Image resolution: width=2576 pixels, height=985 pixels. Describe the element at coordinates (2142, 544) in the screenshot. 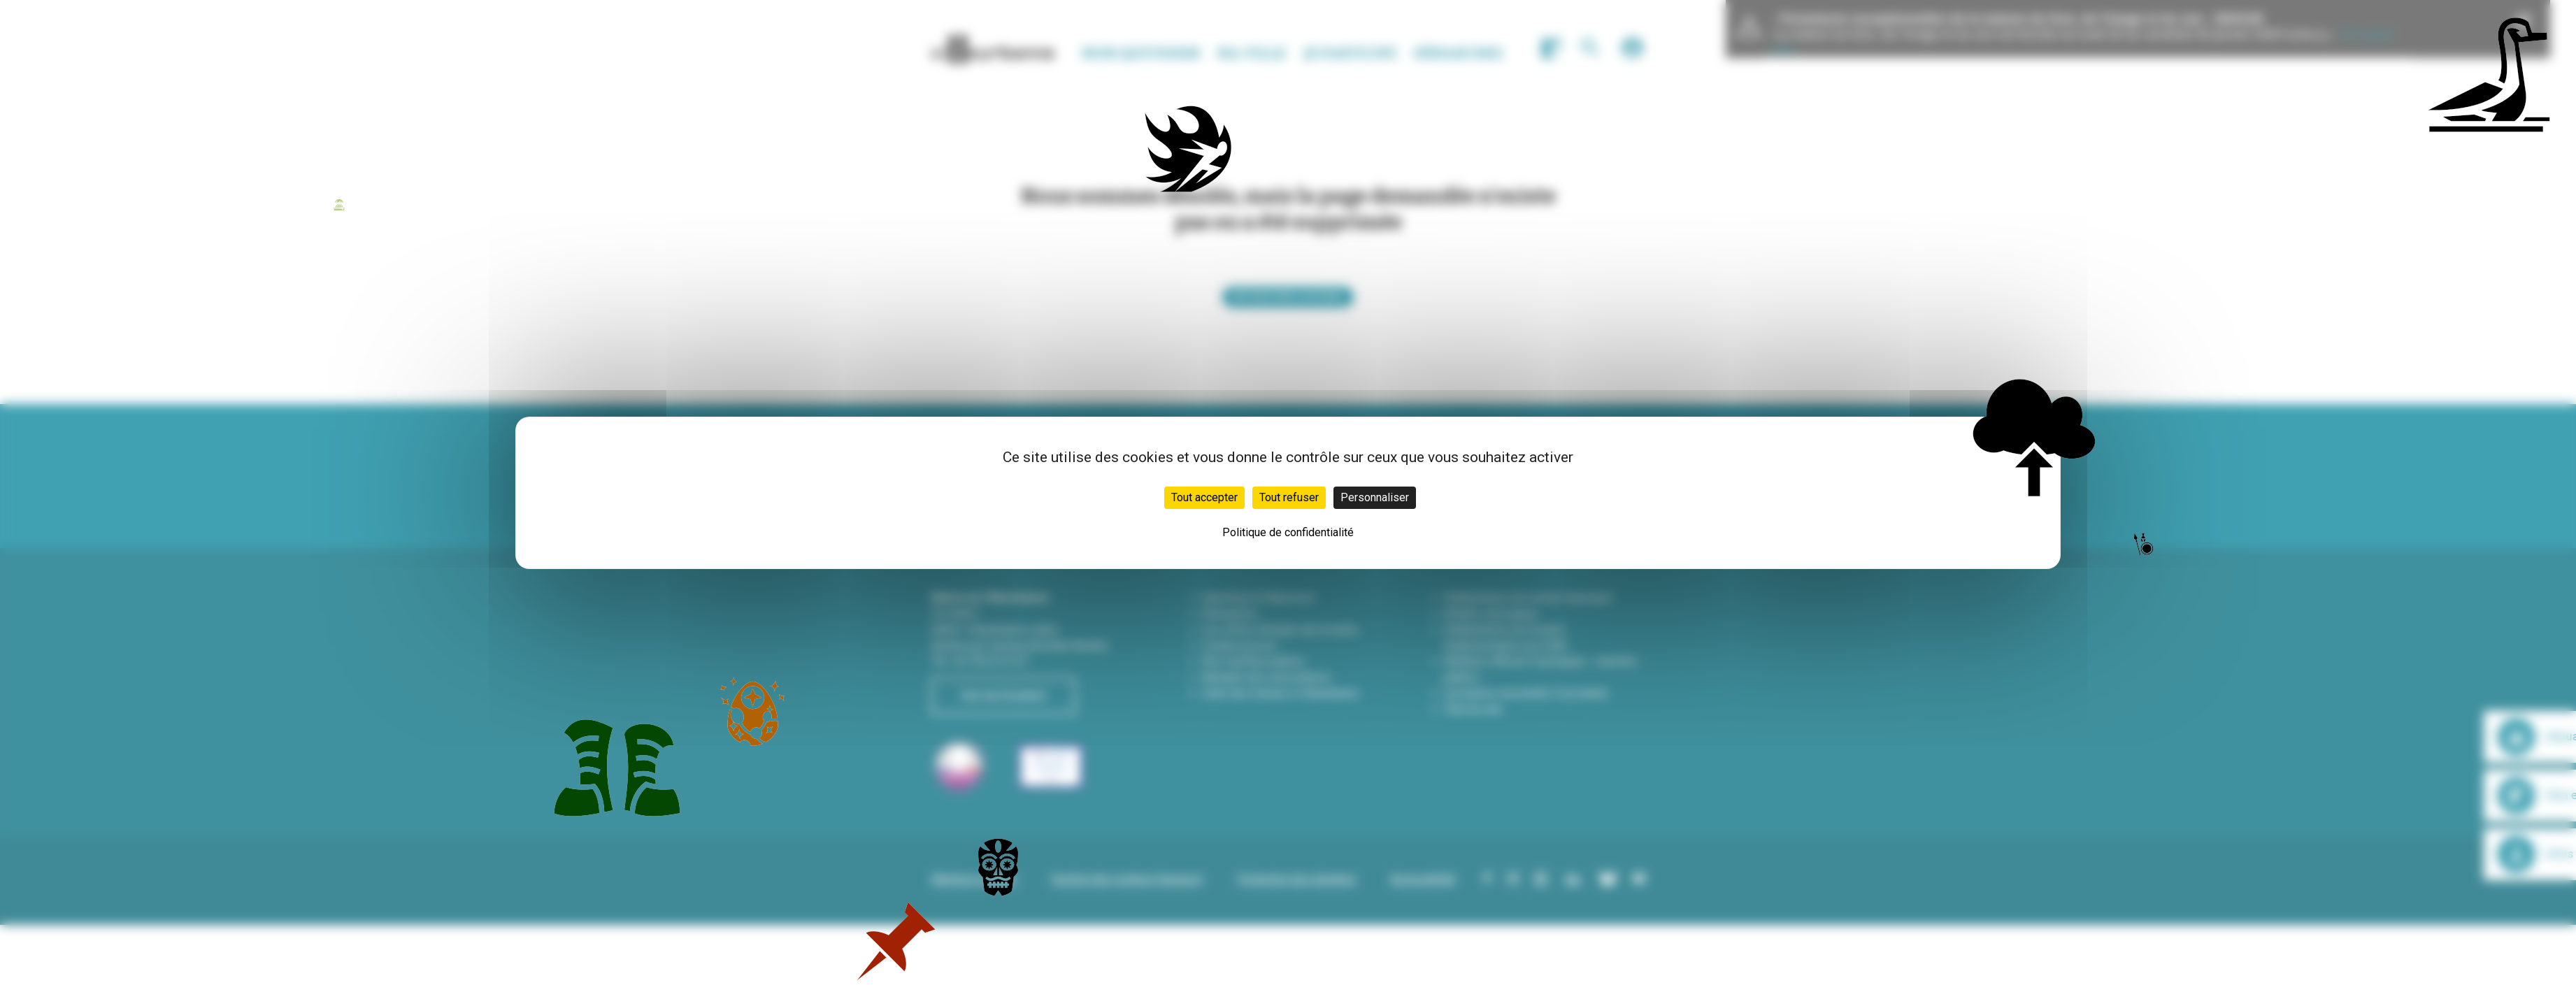

I see `select spartan warrior class or faction` at that location.